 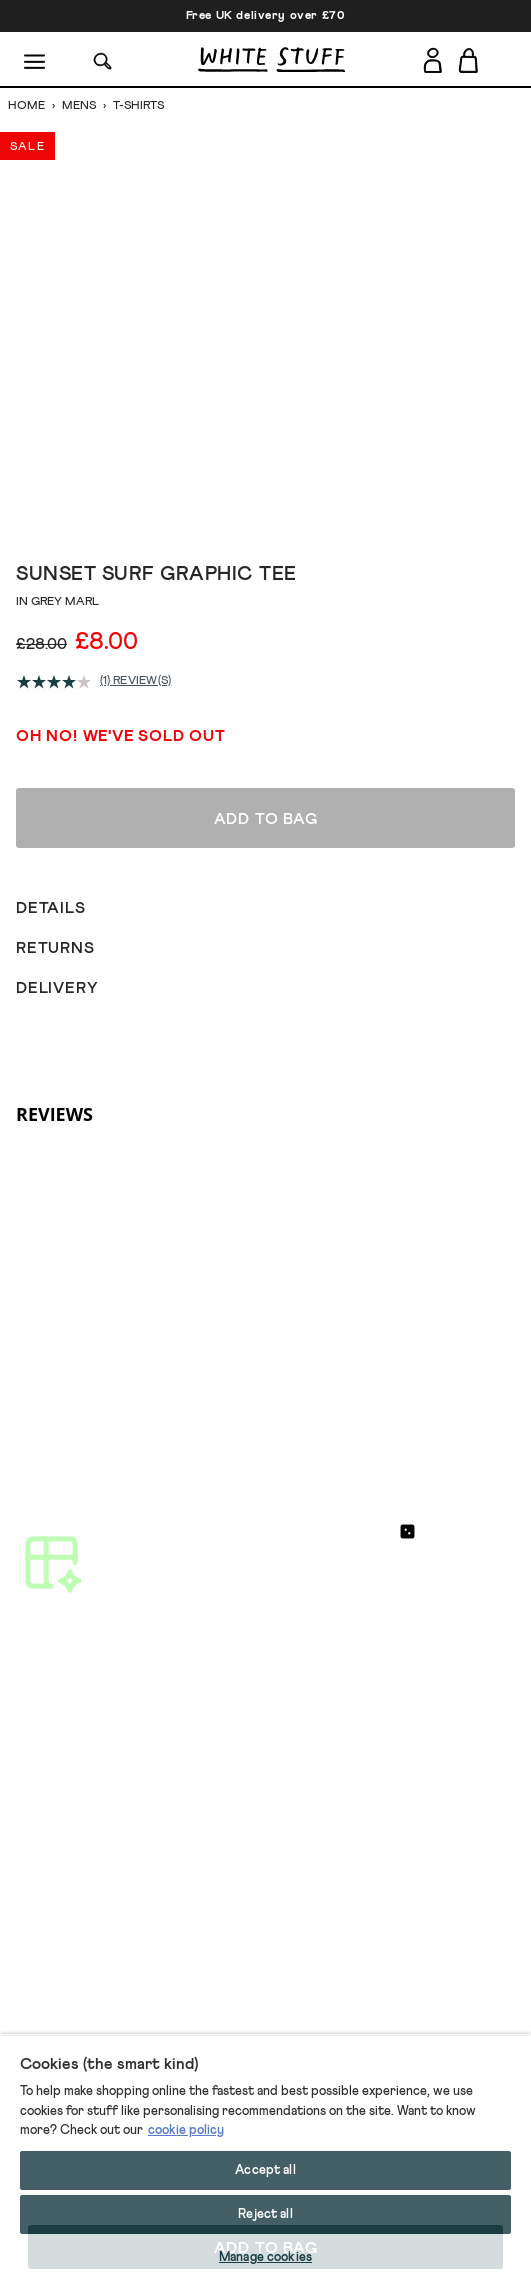 I want to click on generate table with AI assistance, so click(x=51, y=1562).